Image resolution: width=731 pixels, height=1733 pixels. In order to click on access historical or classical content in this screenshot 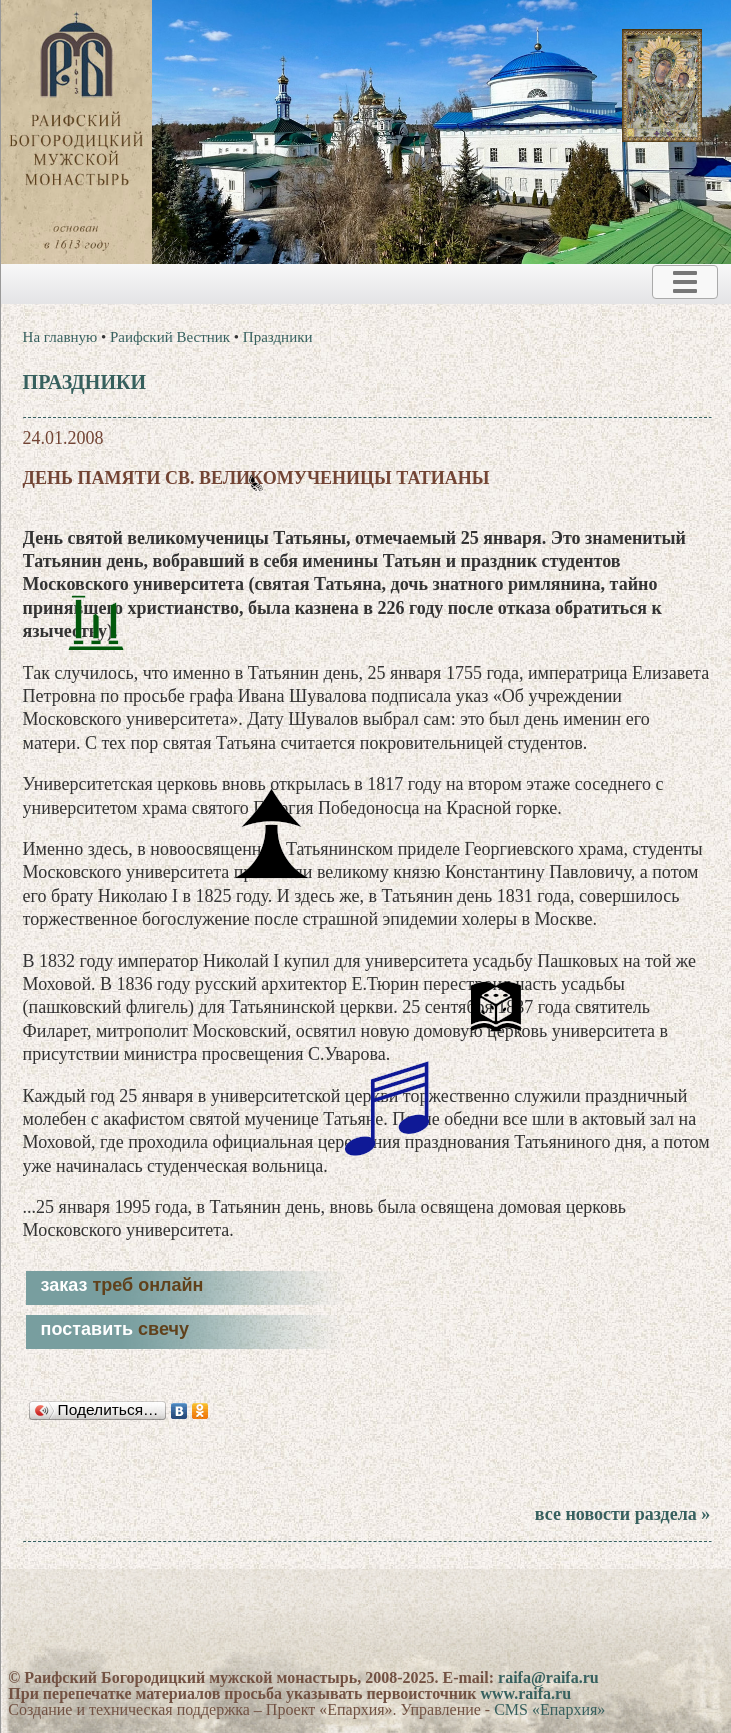, I will do `click(96, 622)`.